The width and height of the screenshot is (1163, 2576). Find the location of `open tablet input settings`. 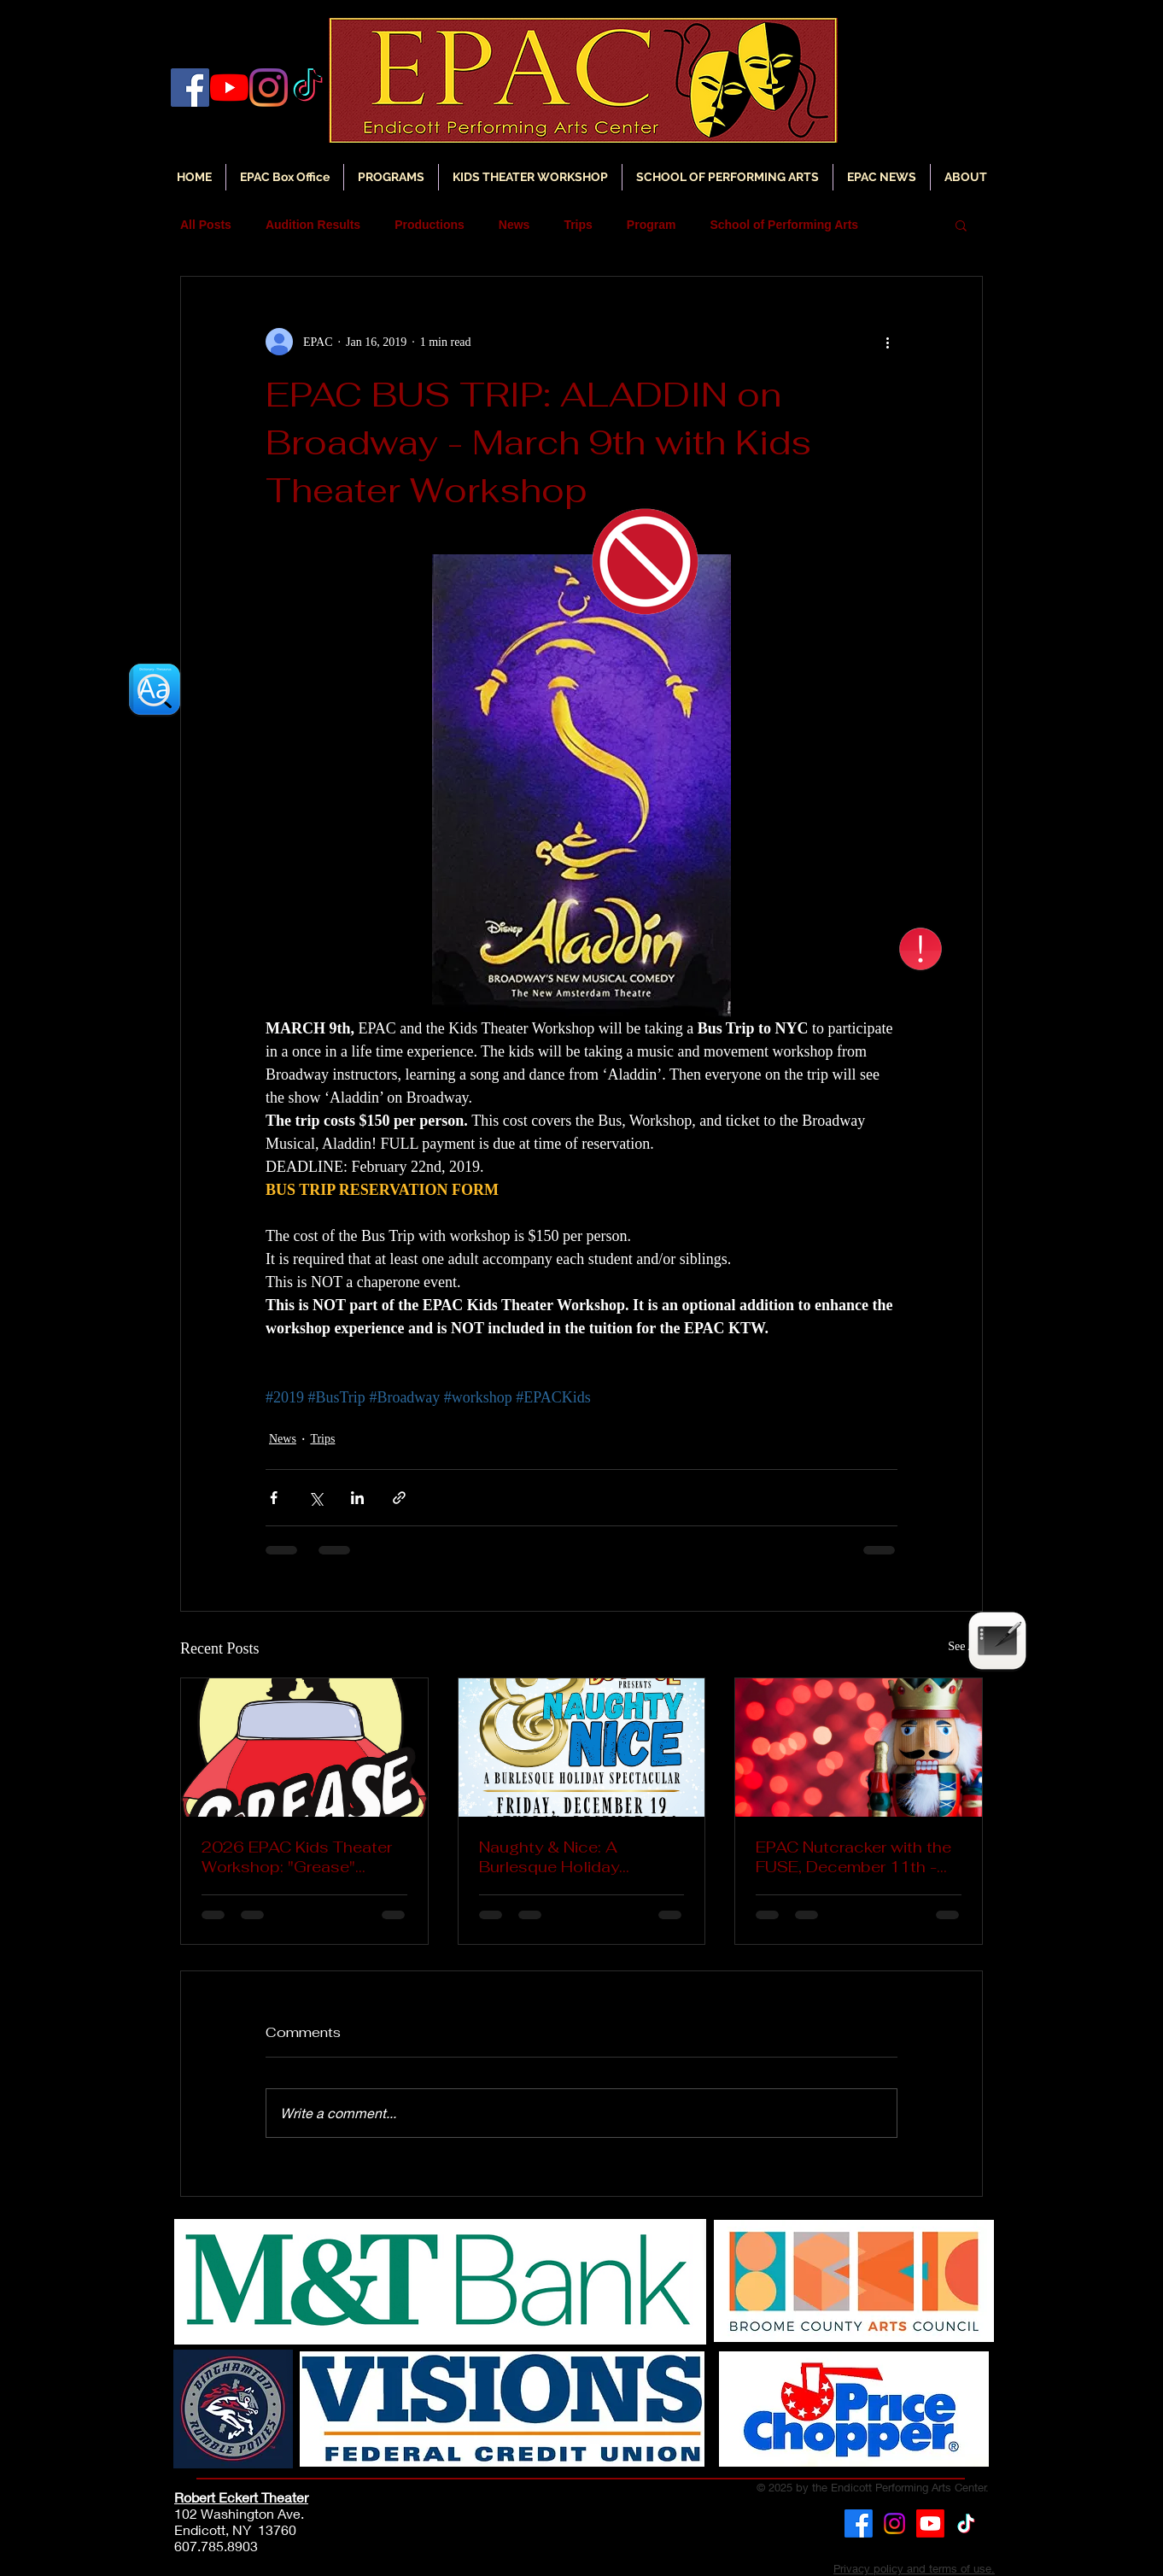

open tablet input settings is located at coordinates (997, 1641).